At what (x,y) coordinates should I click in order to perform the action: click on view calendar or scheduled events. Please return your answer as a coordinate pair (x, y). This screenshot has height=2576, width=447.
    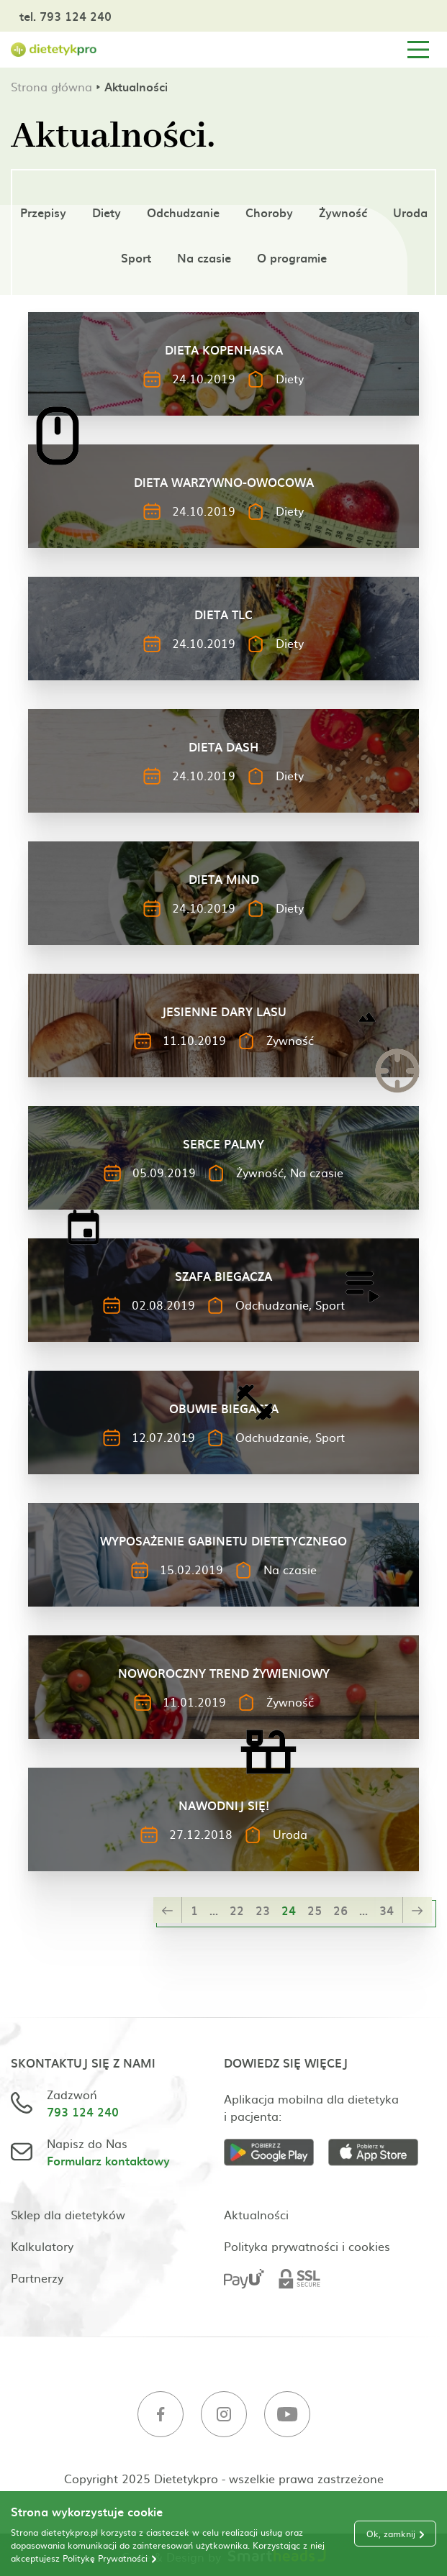
    Looking at the image, I should click on (83, 1227).